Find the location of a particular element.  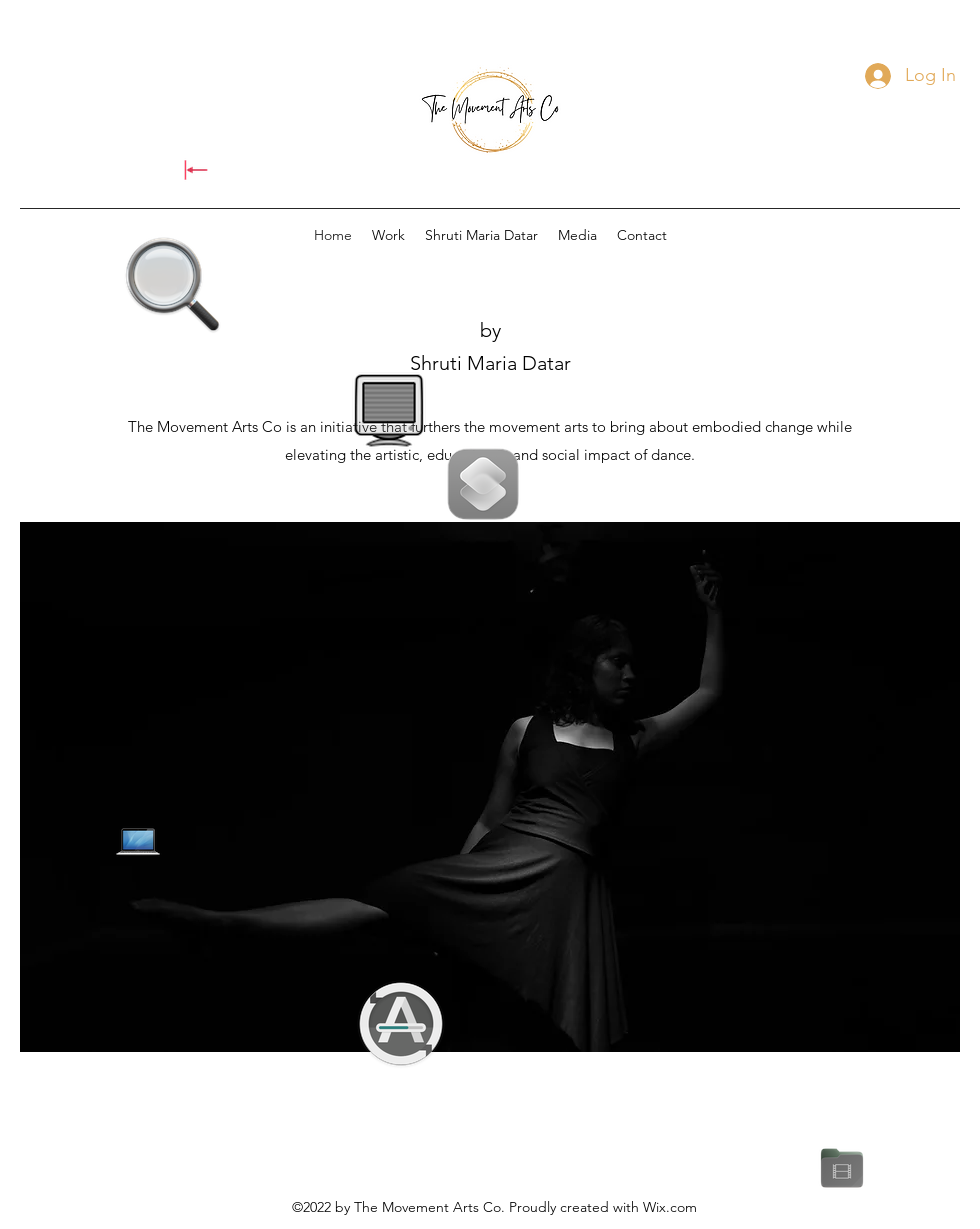

open the shortcuts app is located at coordinates (483, 484).